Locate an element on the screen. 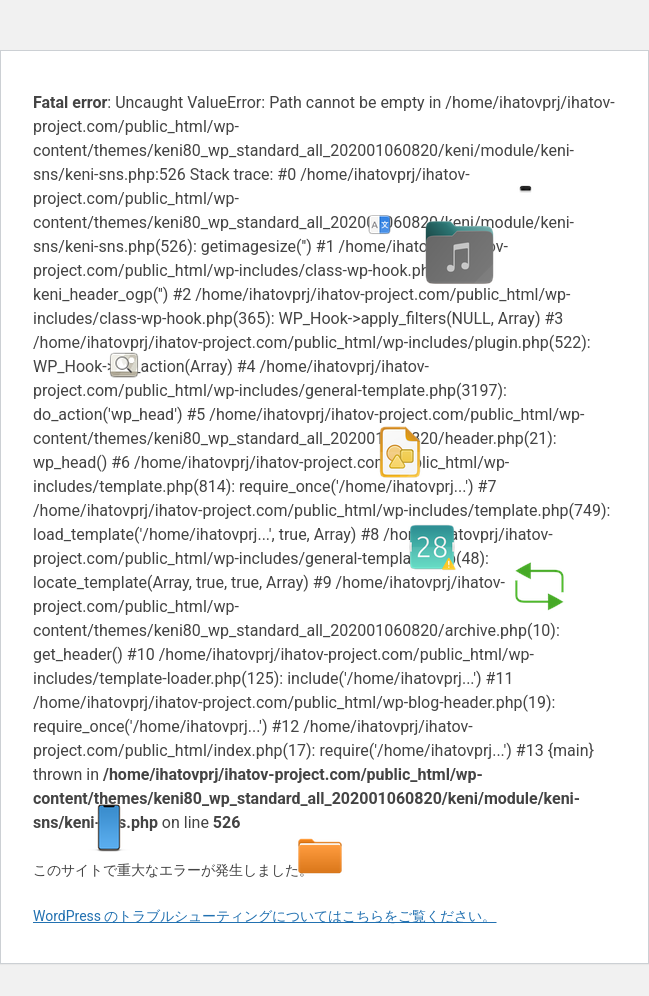 The width and height of the screenshot is (649, 996). open a vector graphics document is located at coordinates (400, 452).